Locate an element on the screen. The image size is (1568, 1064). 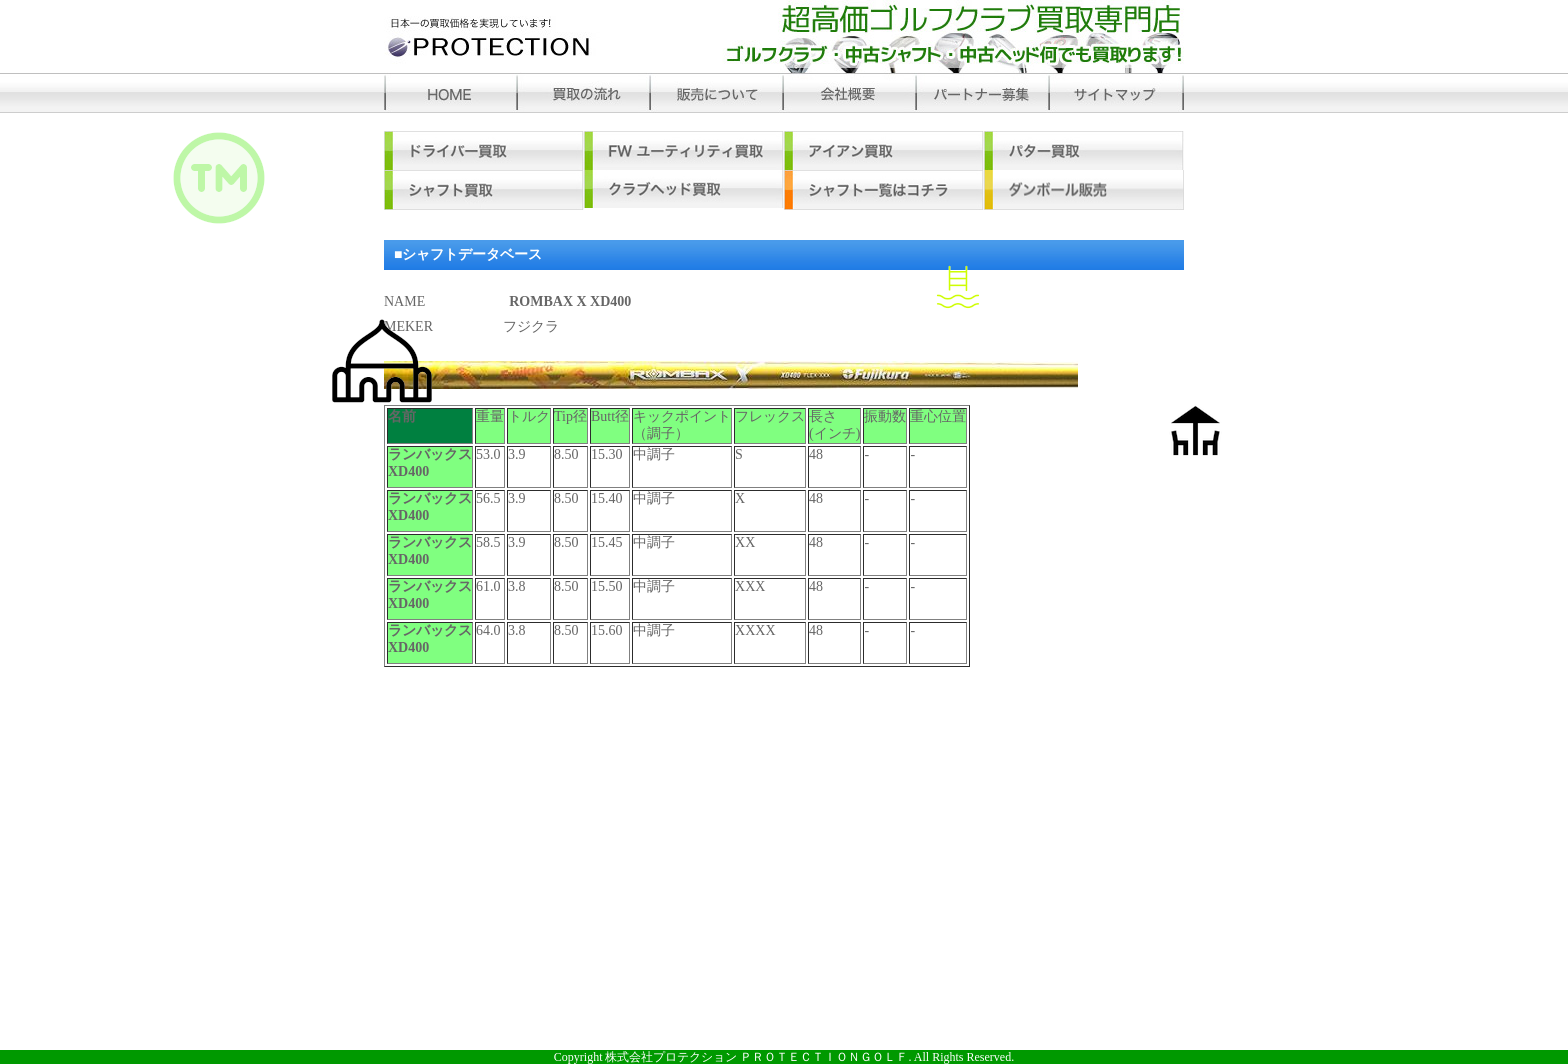
indicates trademarked content or branding is located at coordinates (219, 178).